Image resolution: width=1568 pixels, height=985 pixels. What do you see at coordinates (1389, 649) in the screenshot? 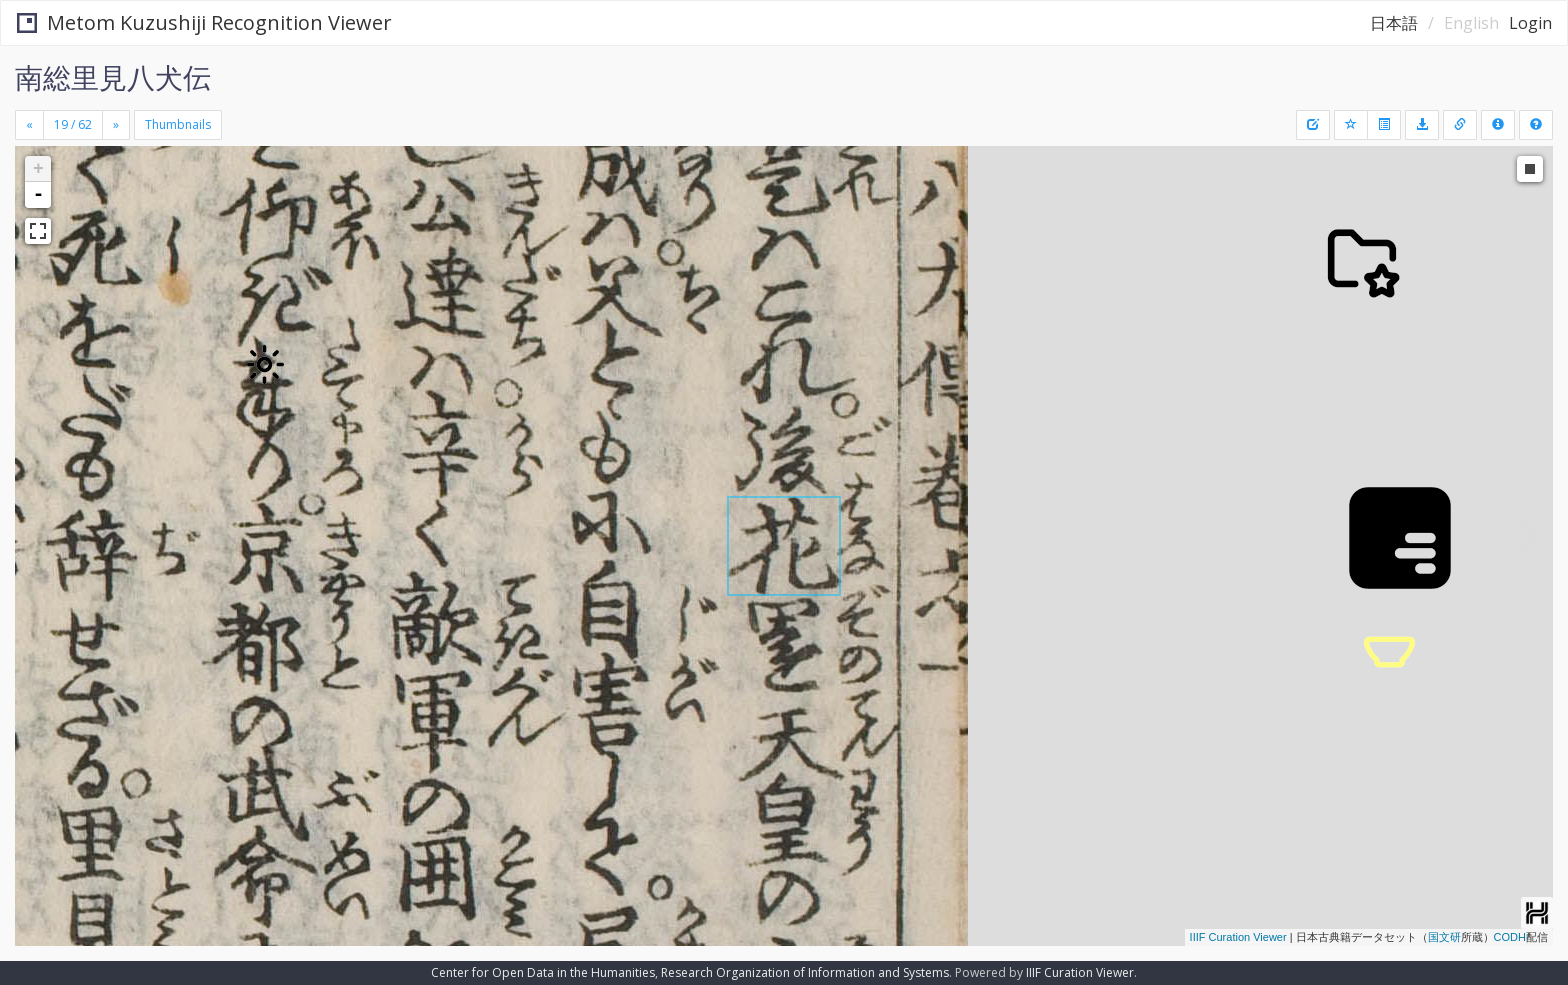
I see `access food or recipe features` at bounding box center [1389, 649].